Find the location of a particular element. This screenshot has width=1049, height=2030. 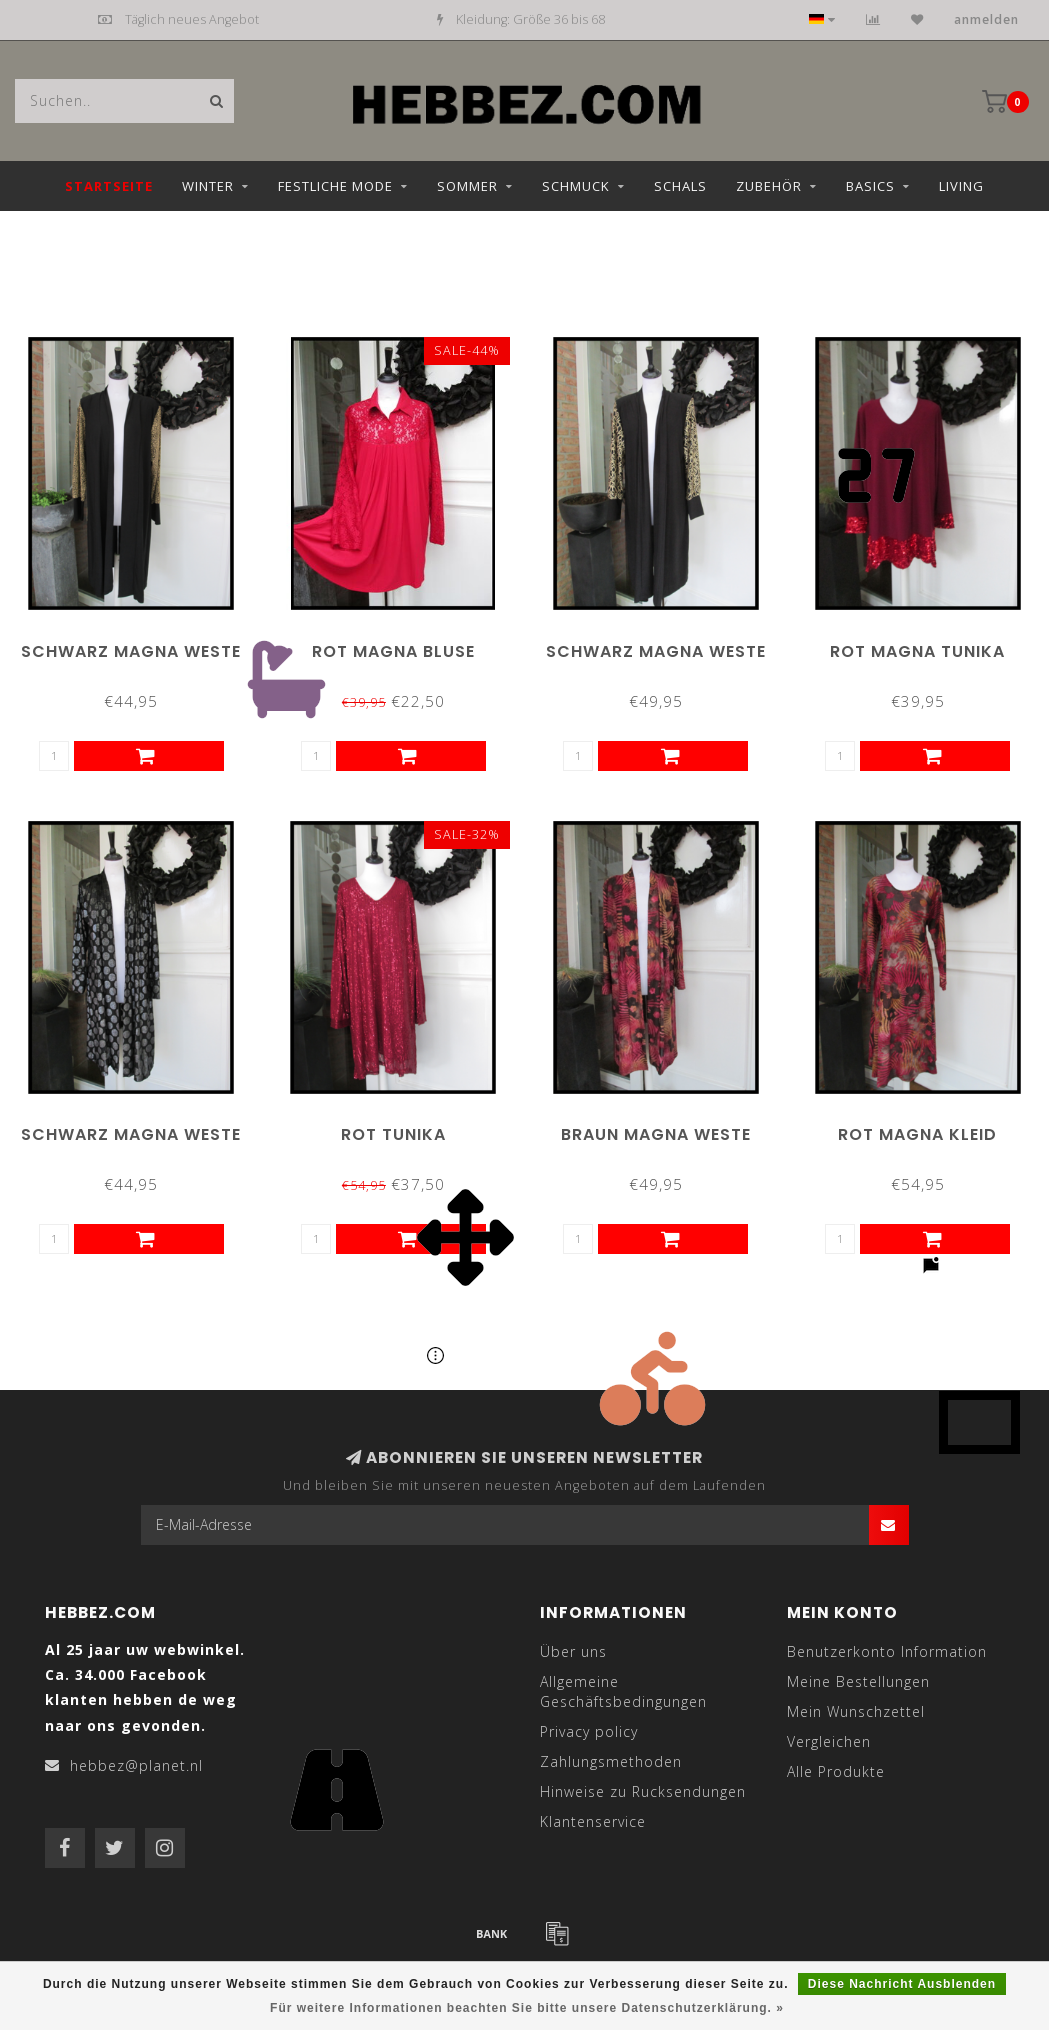

move or reposition an element is located at coordinates (465, 1237).